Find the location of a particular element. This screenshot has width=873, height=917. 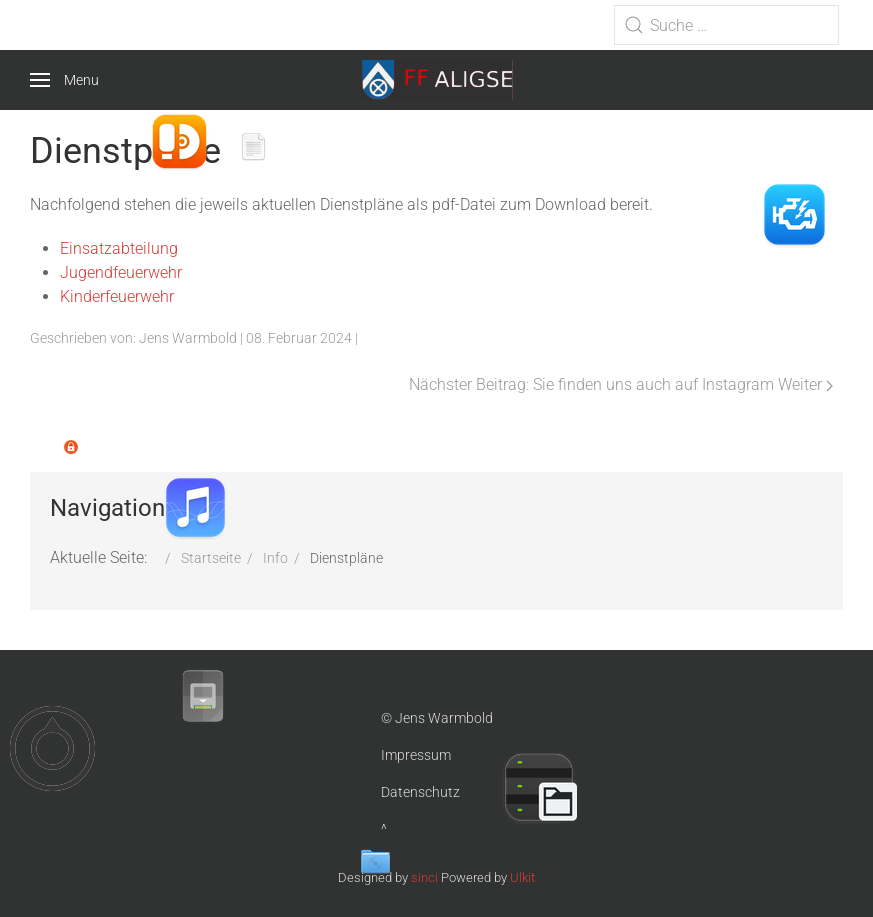

access privacy settings is located at coordinates (52, 748).